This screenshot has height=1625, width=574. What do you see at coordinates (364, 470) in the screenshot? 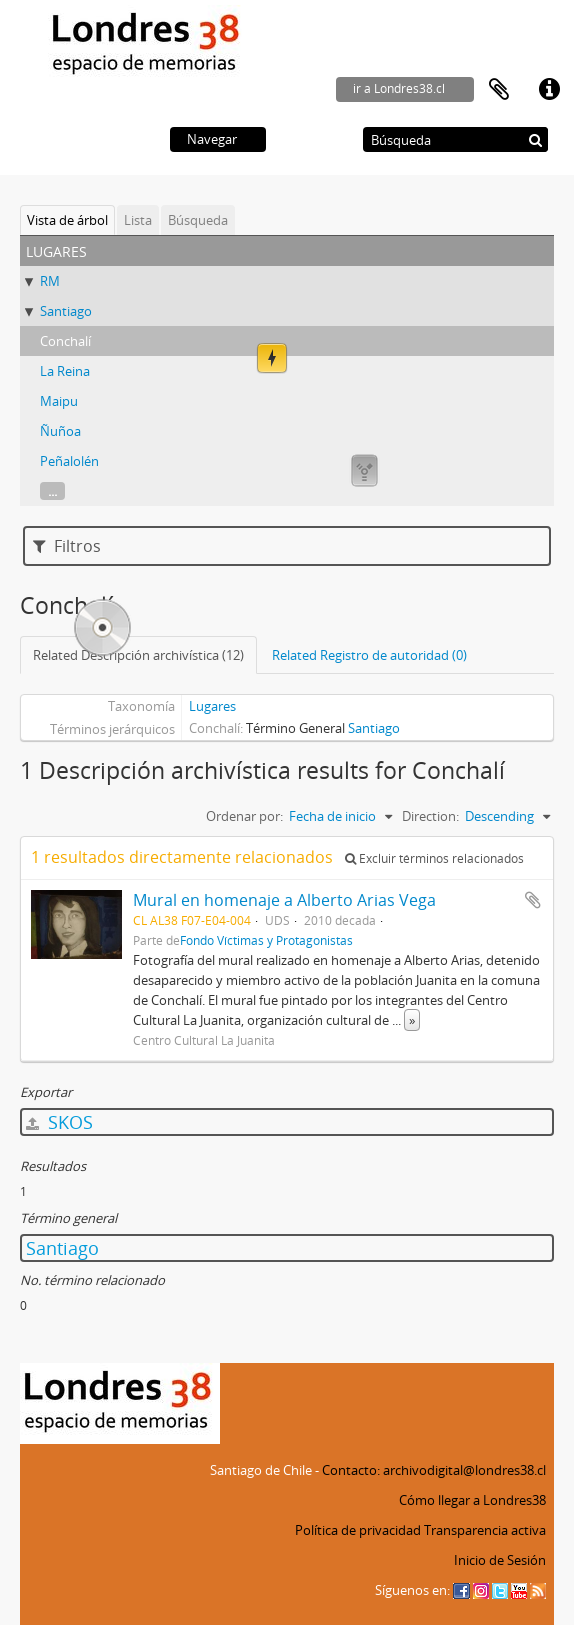
I see `access firewire external hard drive` at bounding box center [364, 470].